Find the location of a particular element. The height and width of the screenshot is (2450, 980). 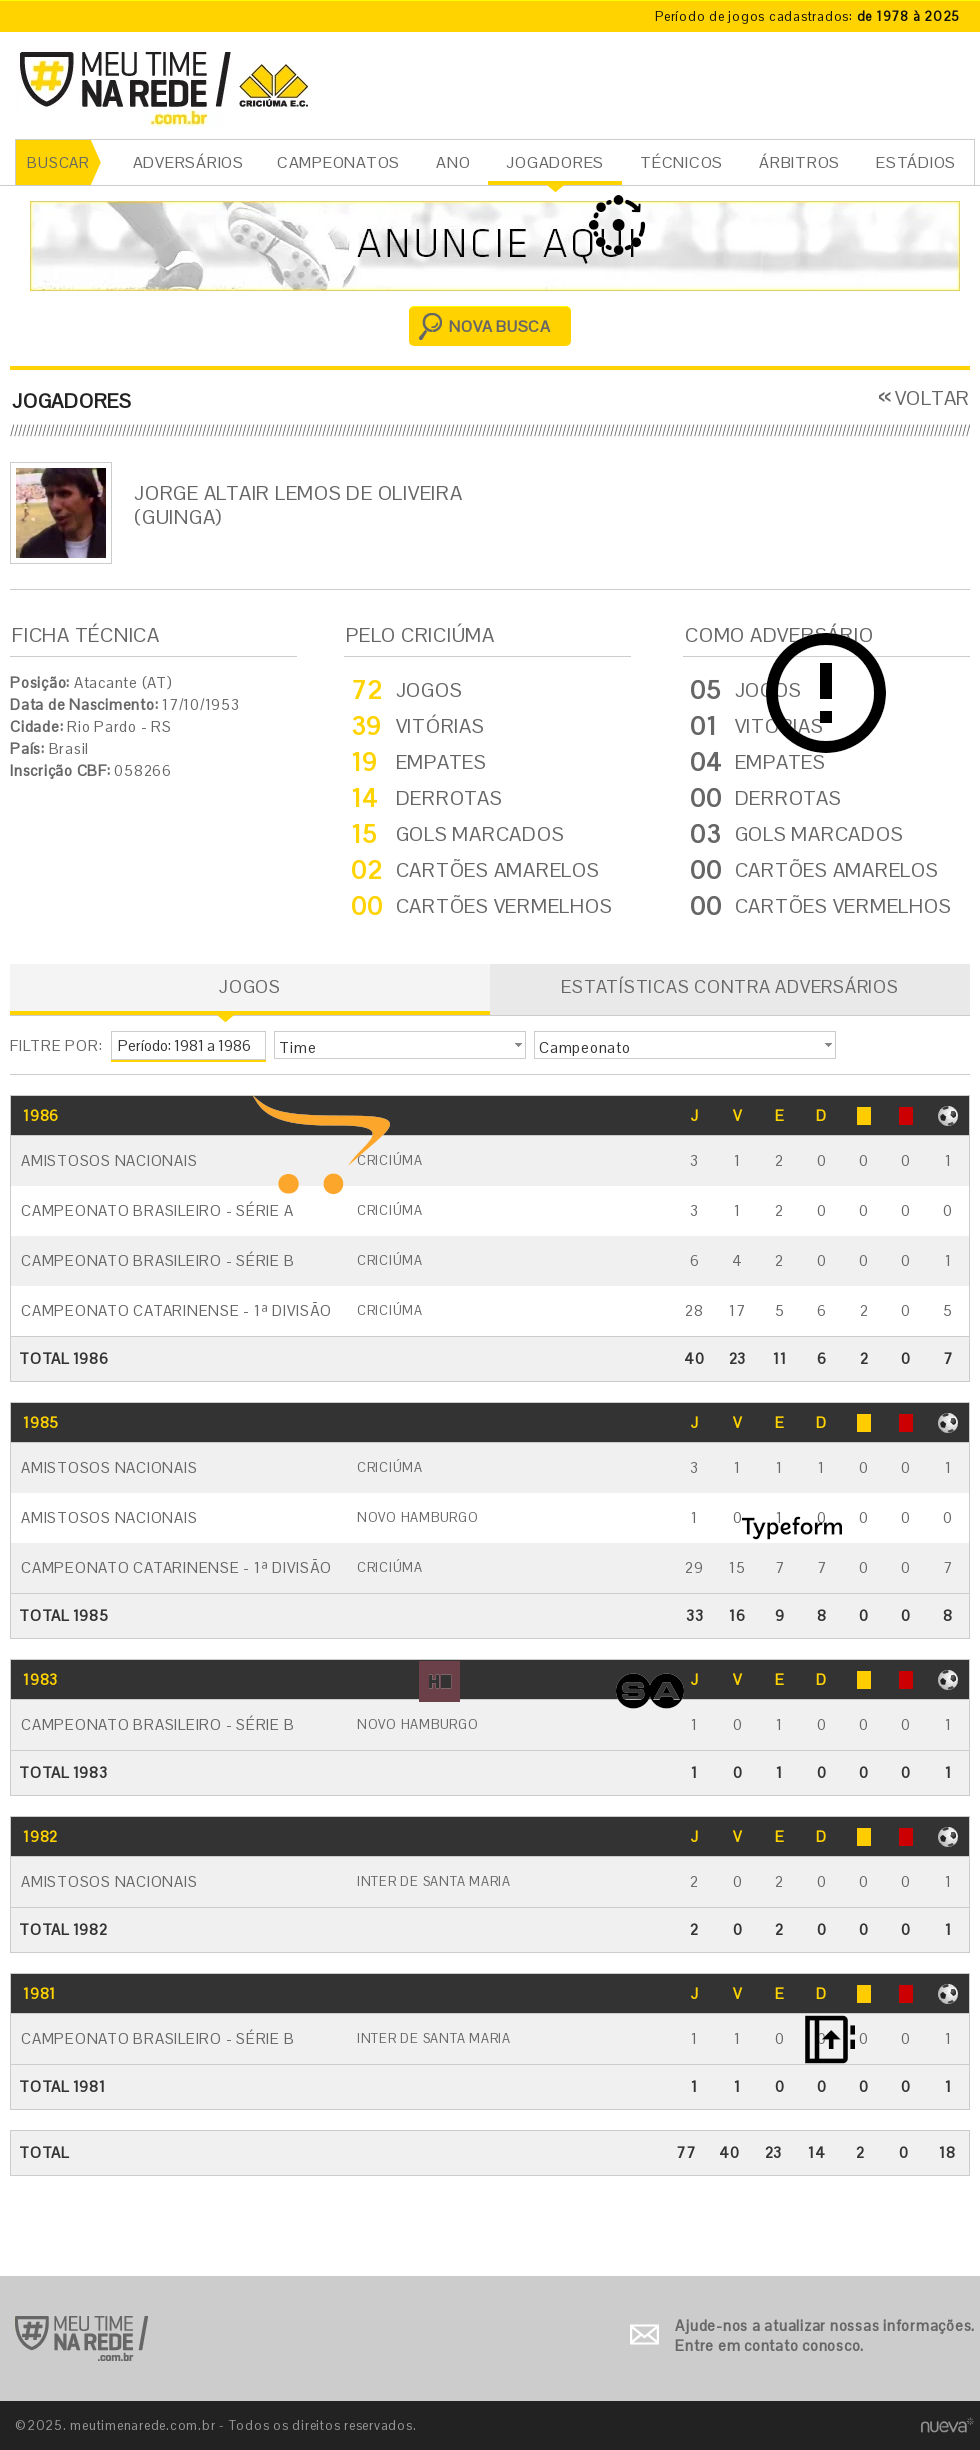

upload contacts from address book is located at coordinates (826, 2039).